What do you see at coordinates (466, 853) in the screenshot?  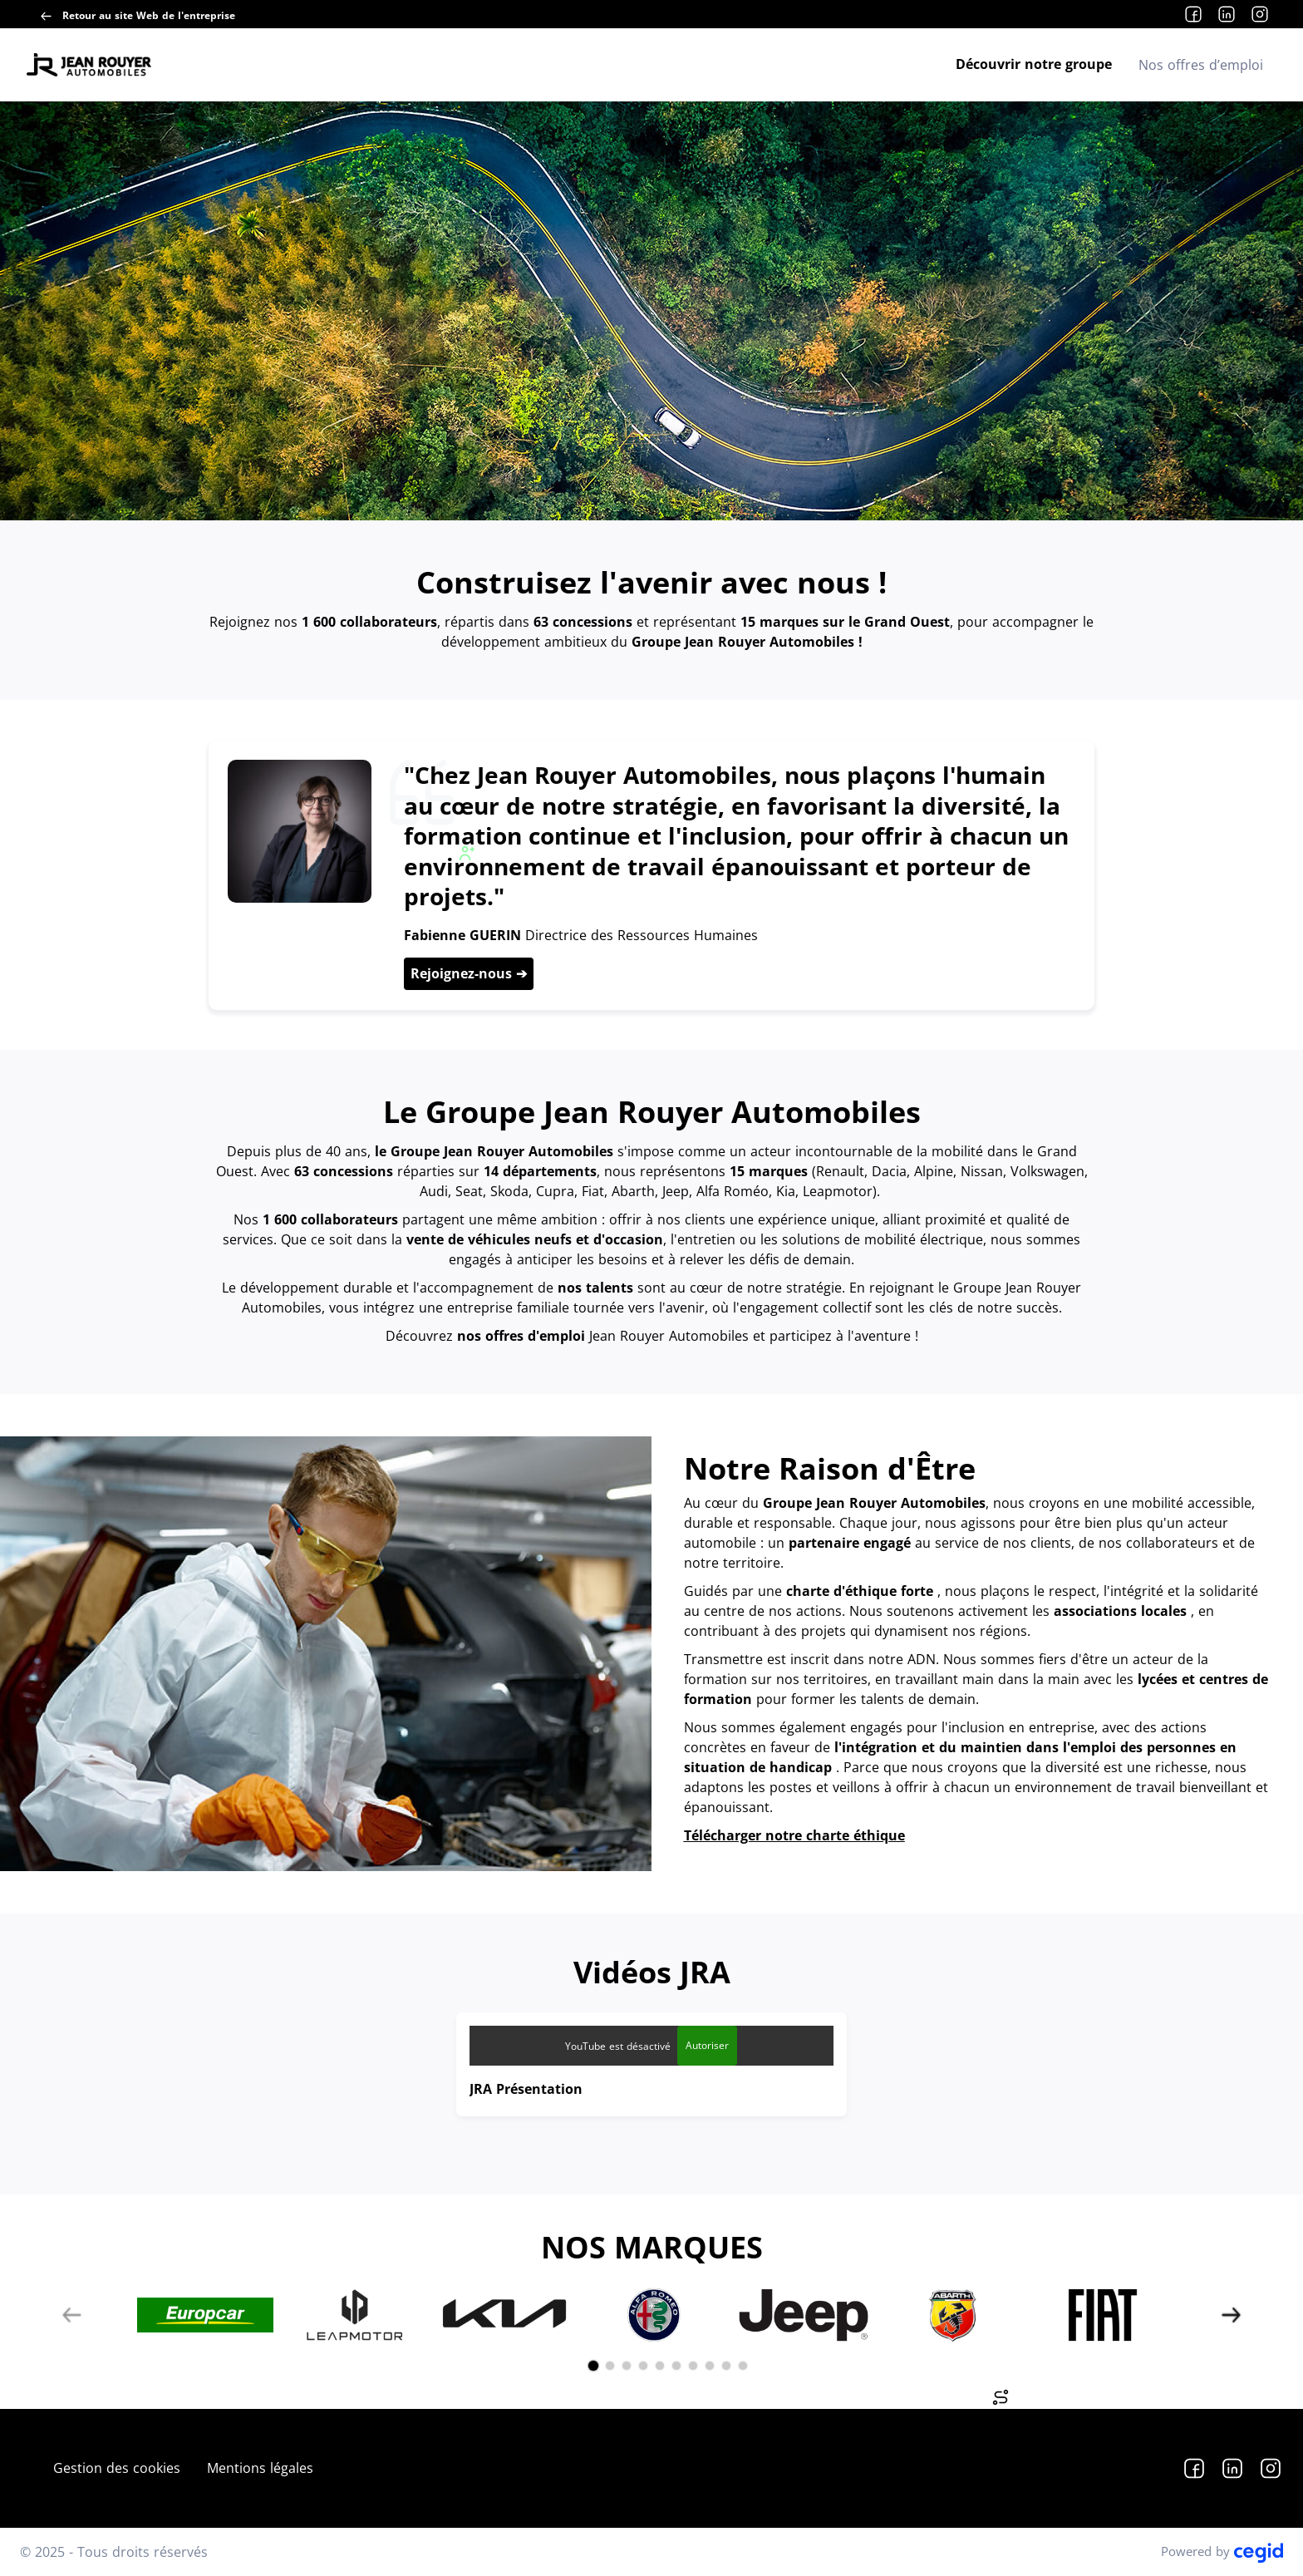 I see `add a new contact` at bounding box center [466, 853].